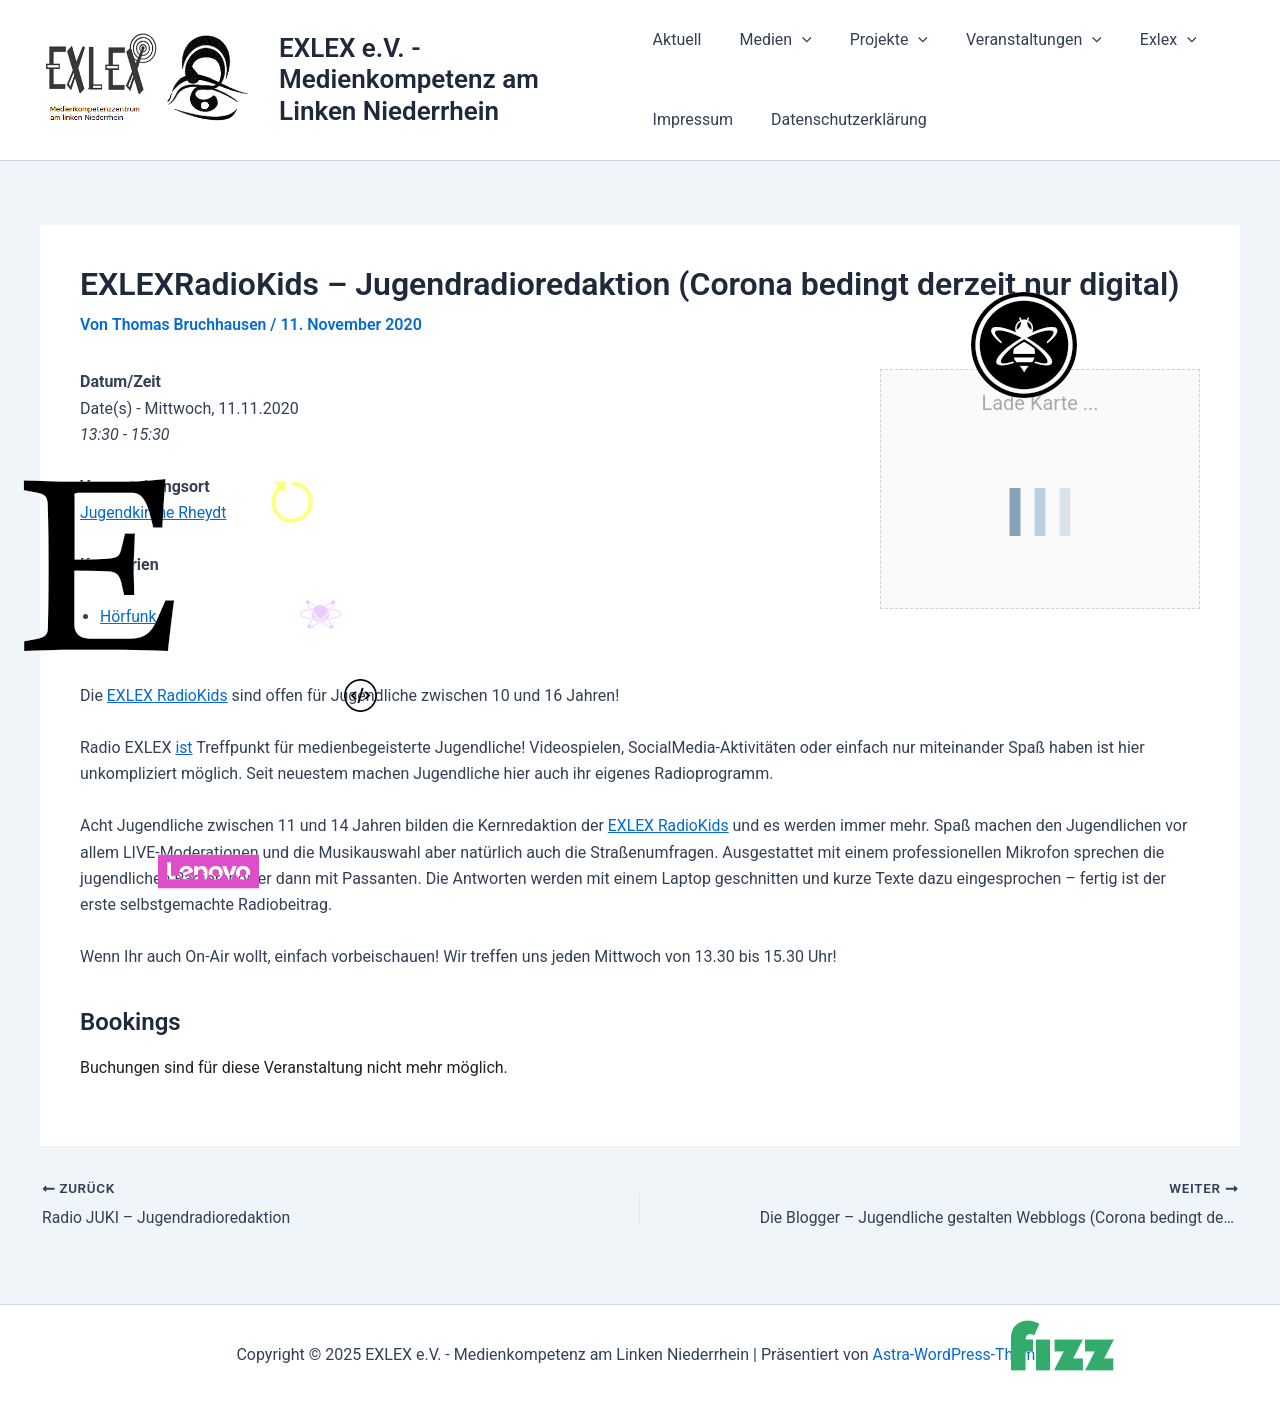 The image size is (1280, 1404). I want to click on open the Etsy app or website, so click(99, 565).